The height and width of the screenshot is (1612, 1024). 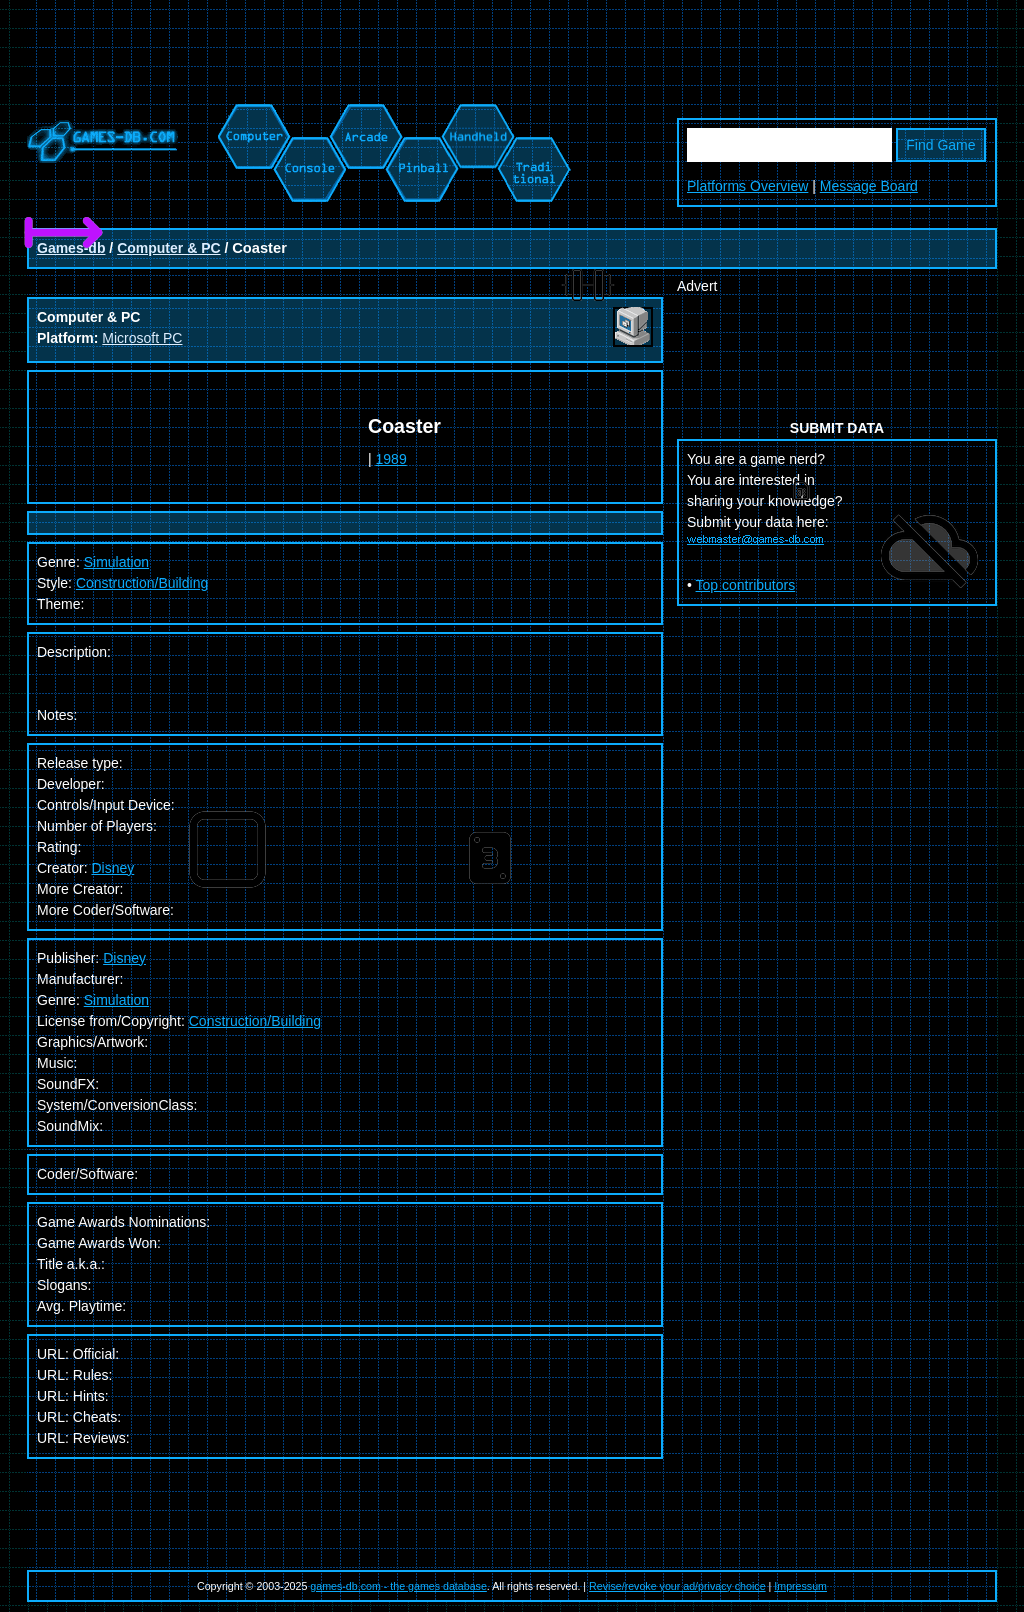 What do you see at coordinates (63, 232) in the screenshot?
I see `move item to the end of a list` at bounding box center [63, 232].